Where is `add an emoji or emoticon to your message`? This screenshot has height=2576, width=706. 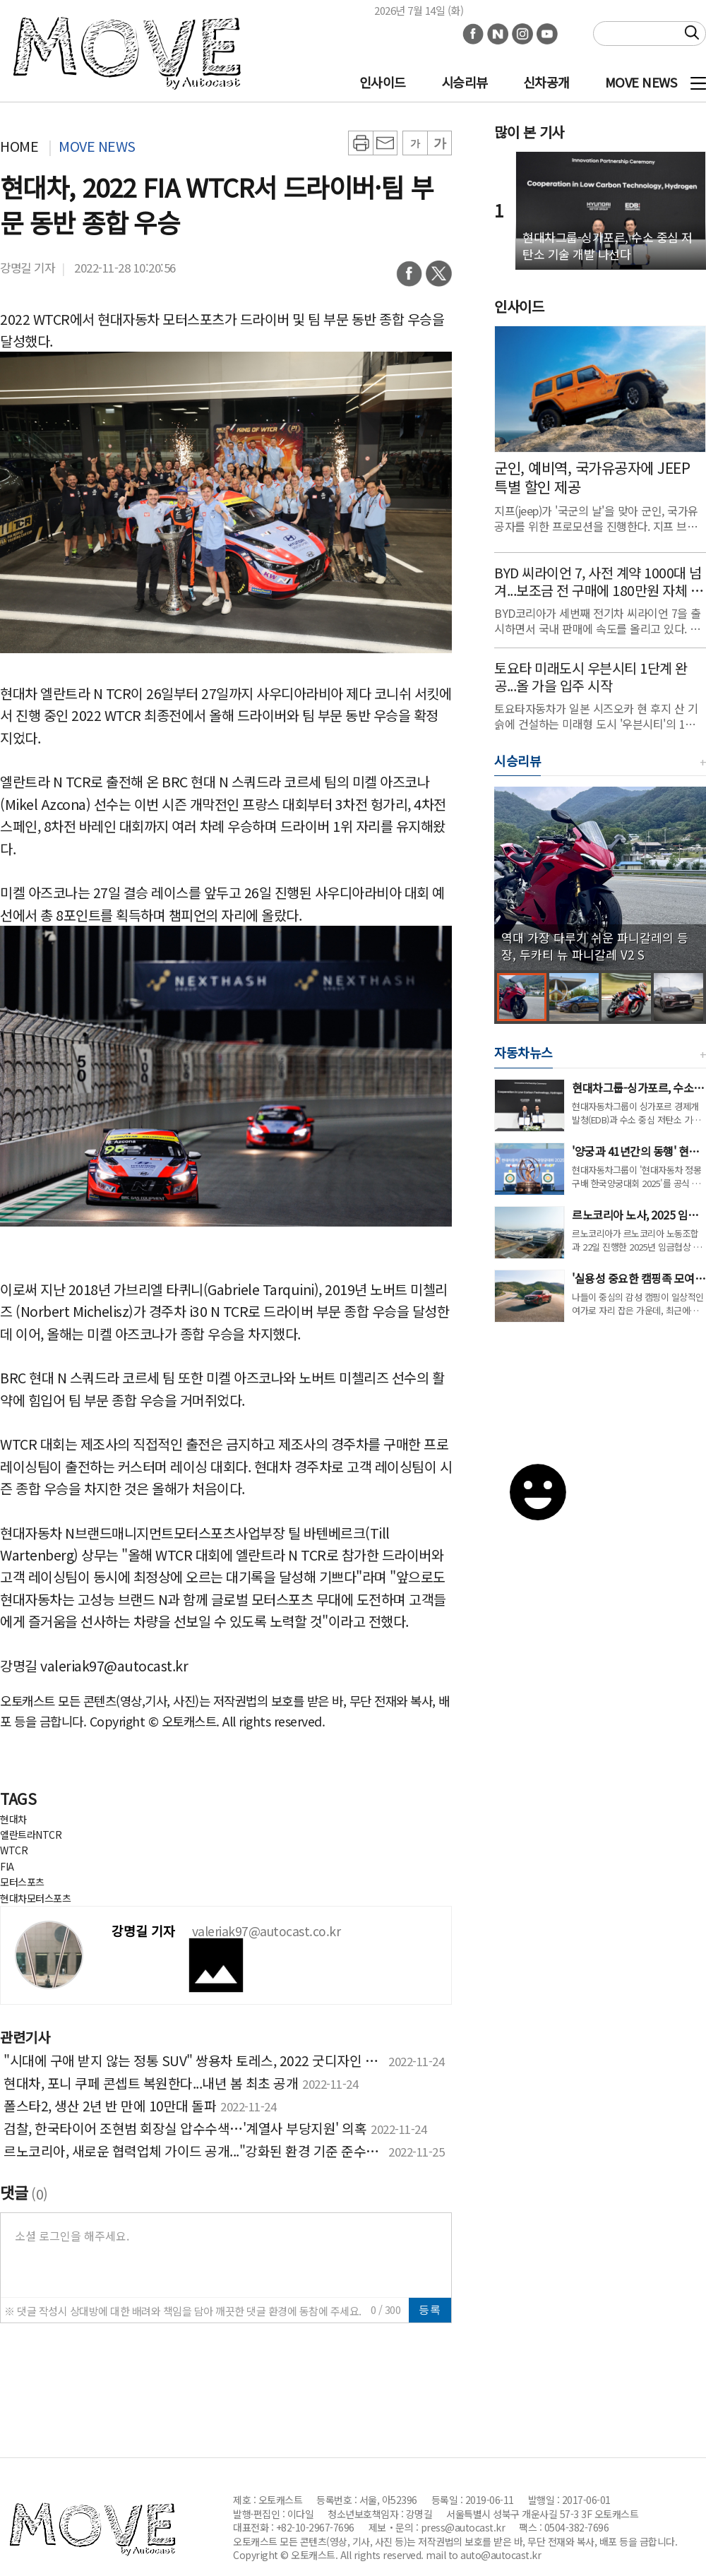
add an emoji or emoticon to your message is located at coordinates (538, 1492).